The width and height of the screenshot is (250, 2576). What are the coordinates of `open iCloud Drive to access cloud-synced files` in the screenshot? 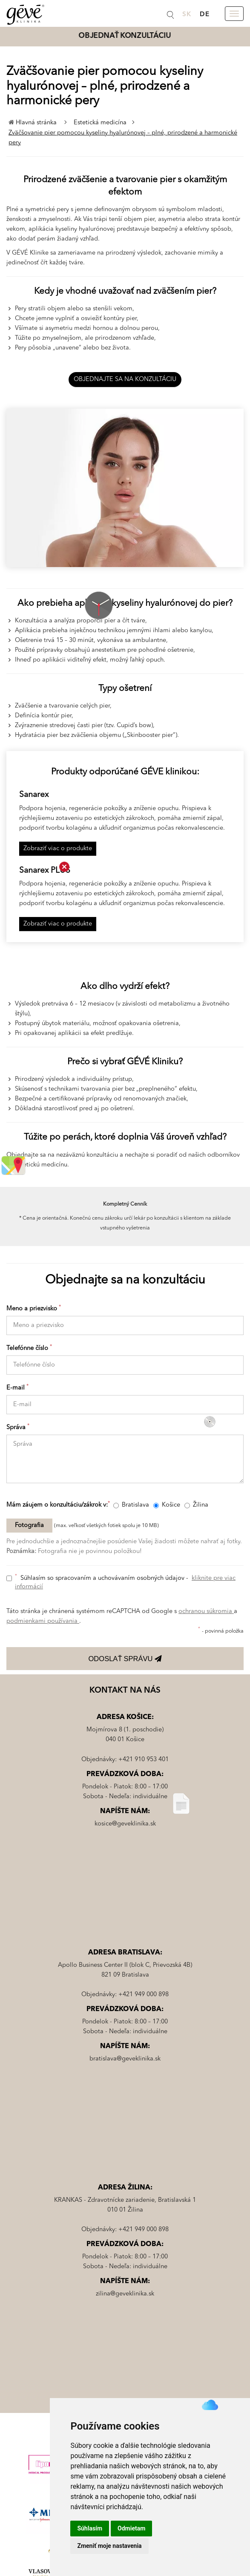 It's located at (210, 2405).